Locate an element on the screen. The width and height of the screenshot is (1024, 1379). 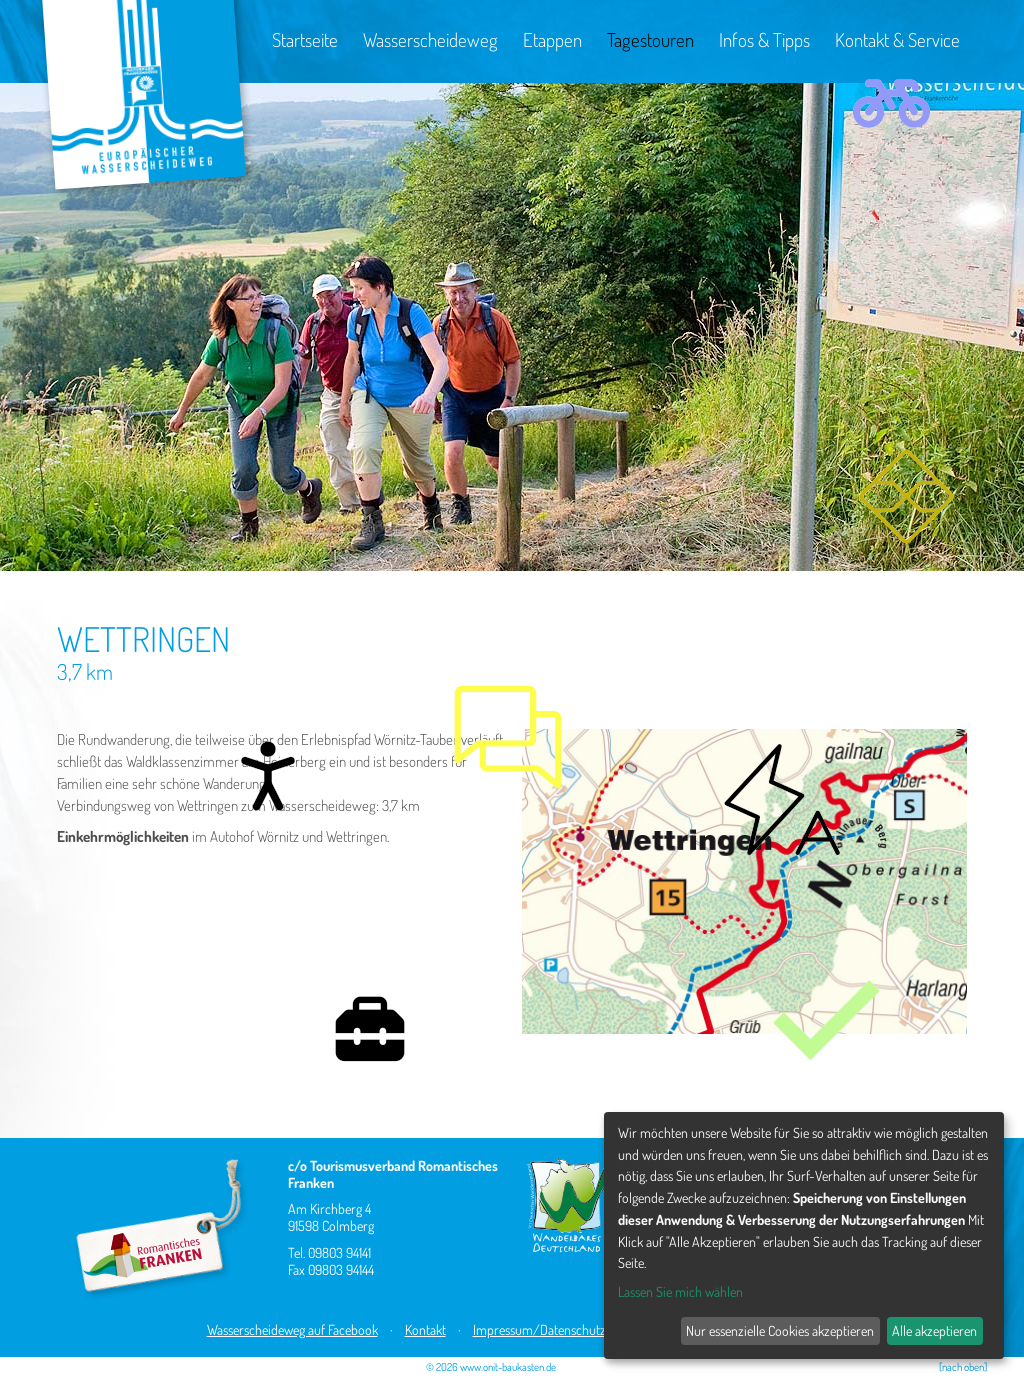
access tools and utilities is located at coordinates (370, 1031).